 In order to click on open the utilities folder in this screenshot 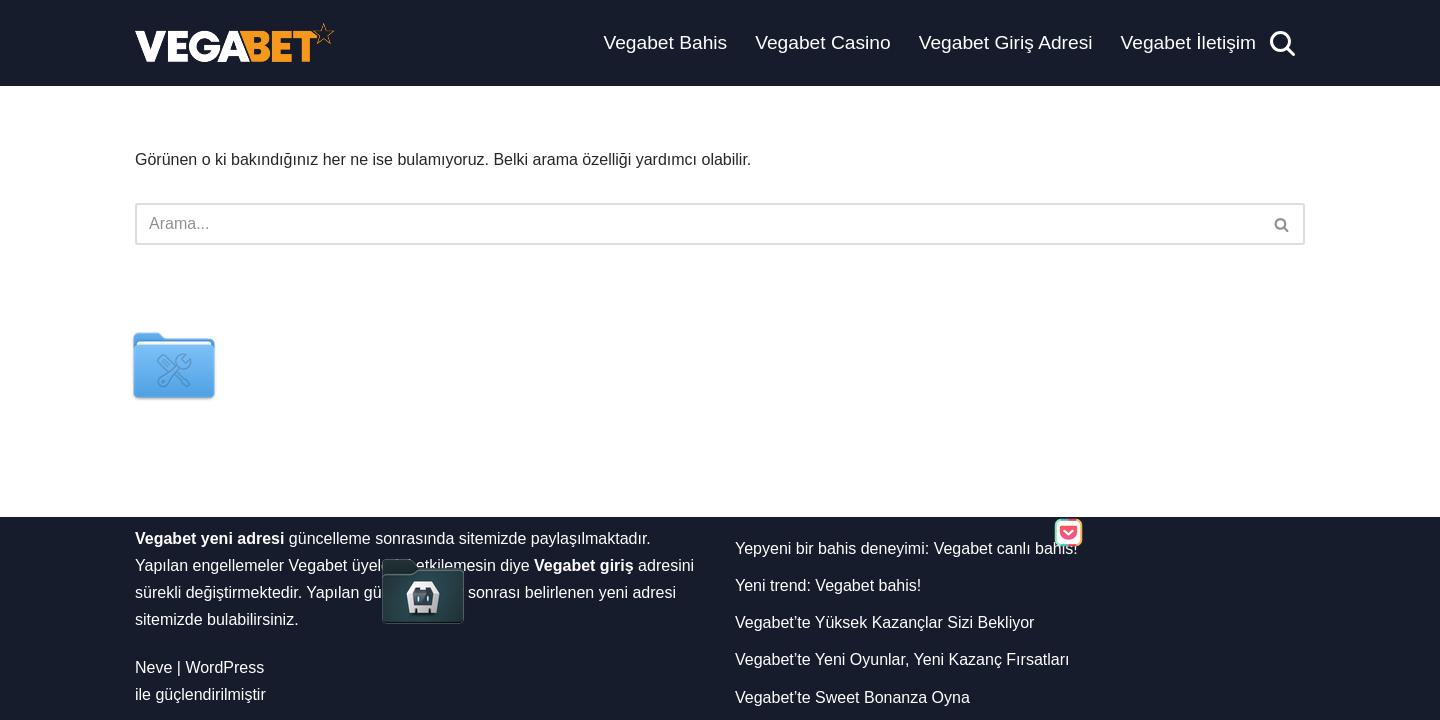, I will do `click(174, 365)`.